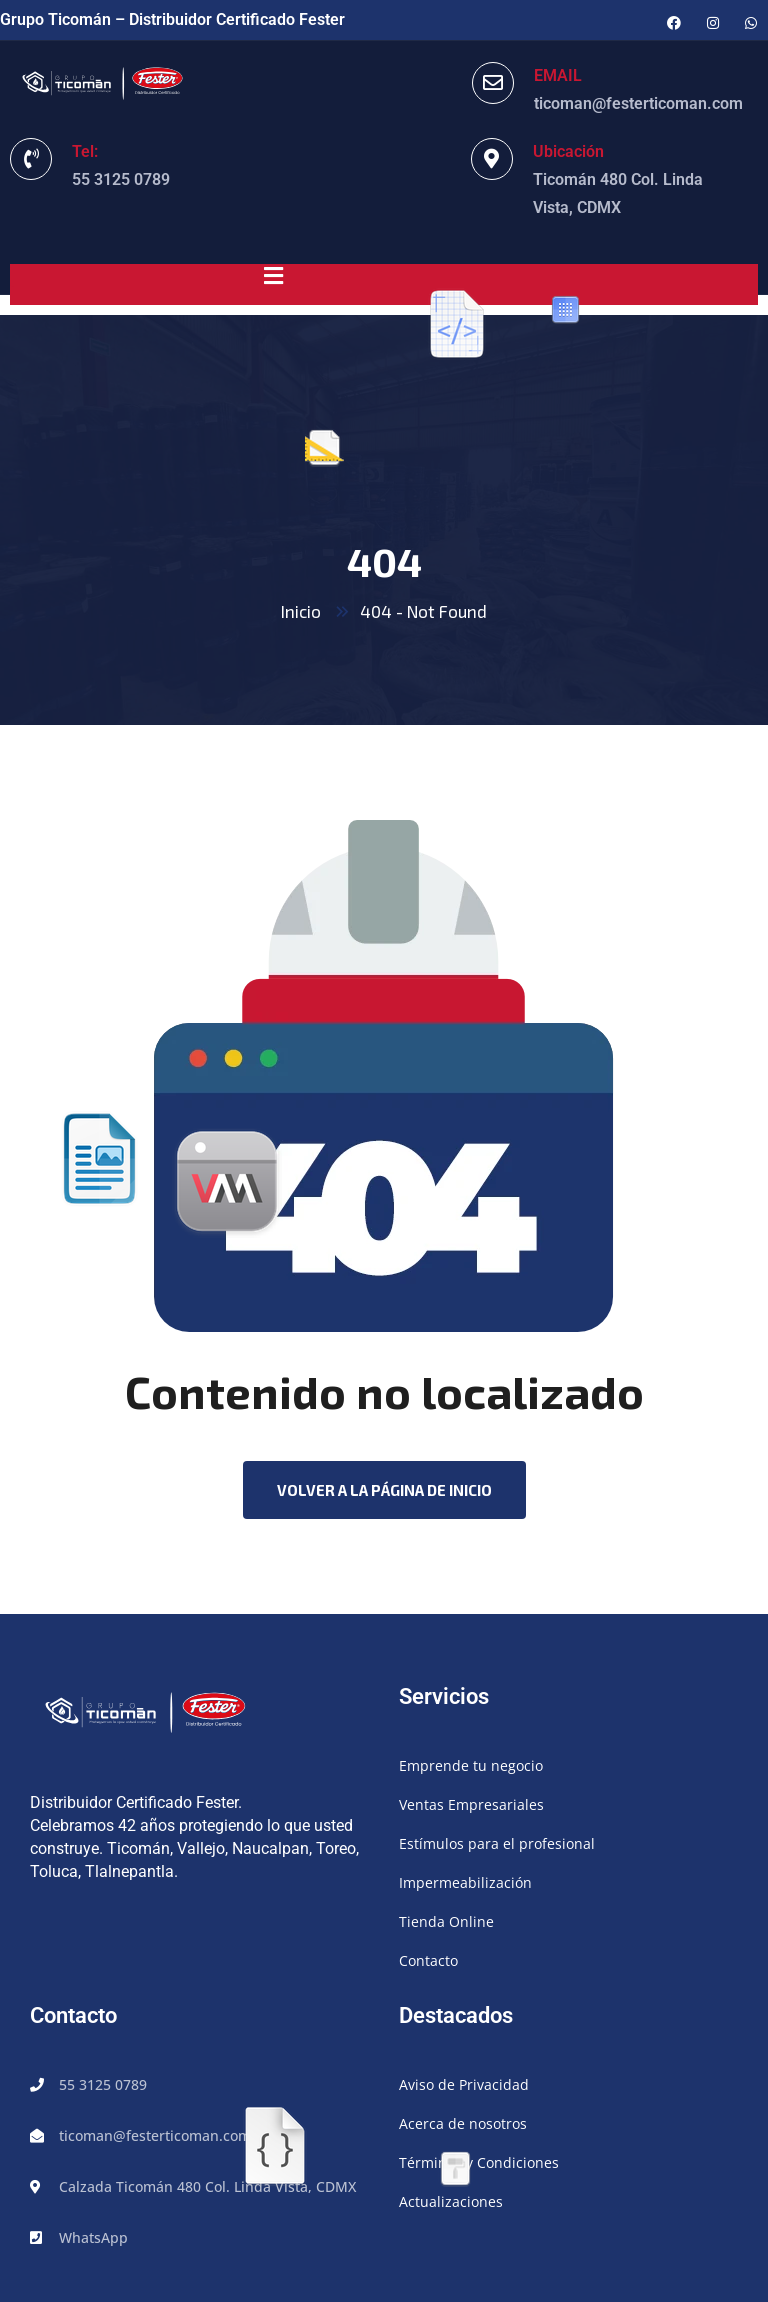 This screenshot has height=2302, width=768. I want to click on a theme or appearance customization file, so click(455, 2168).